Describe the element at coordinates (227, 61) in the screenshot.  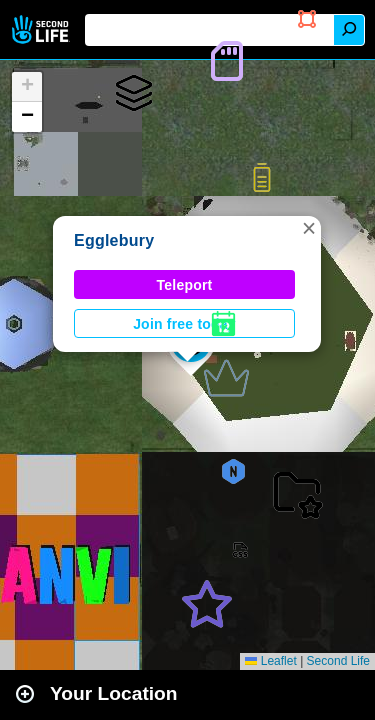
I see `access sd card storage` at that location.